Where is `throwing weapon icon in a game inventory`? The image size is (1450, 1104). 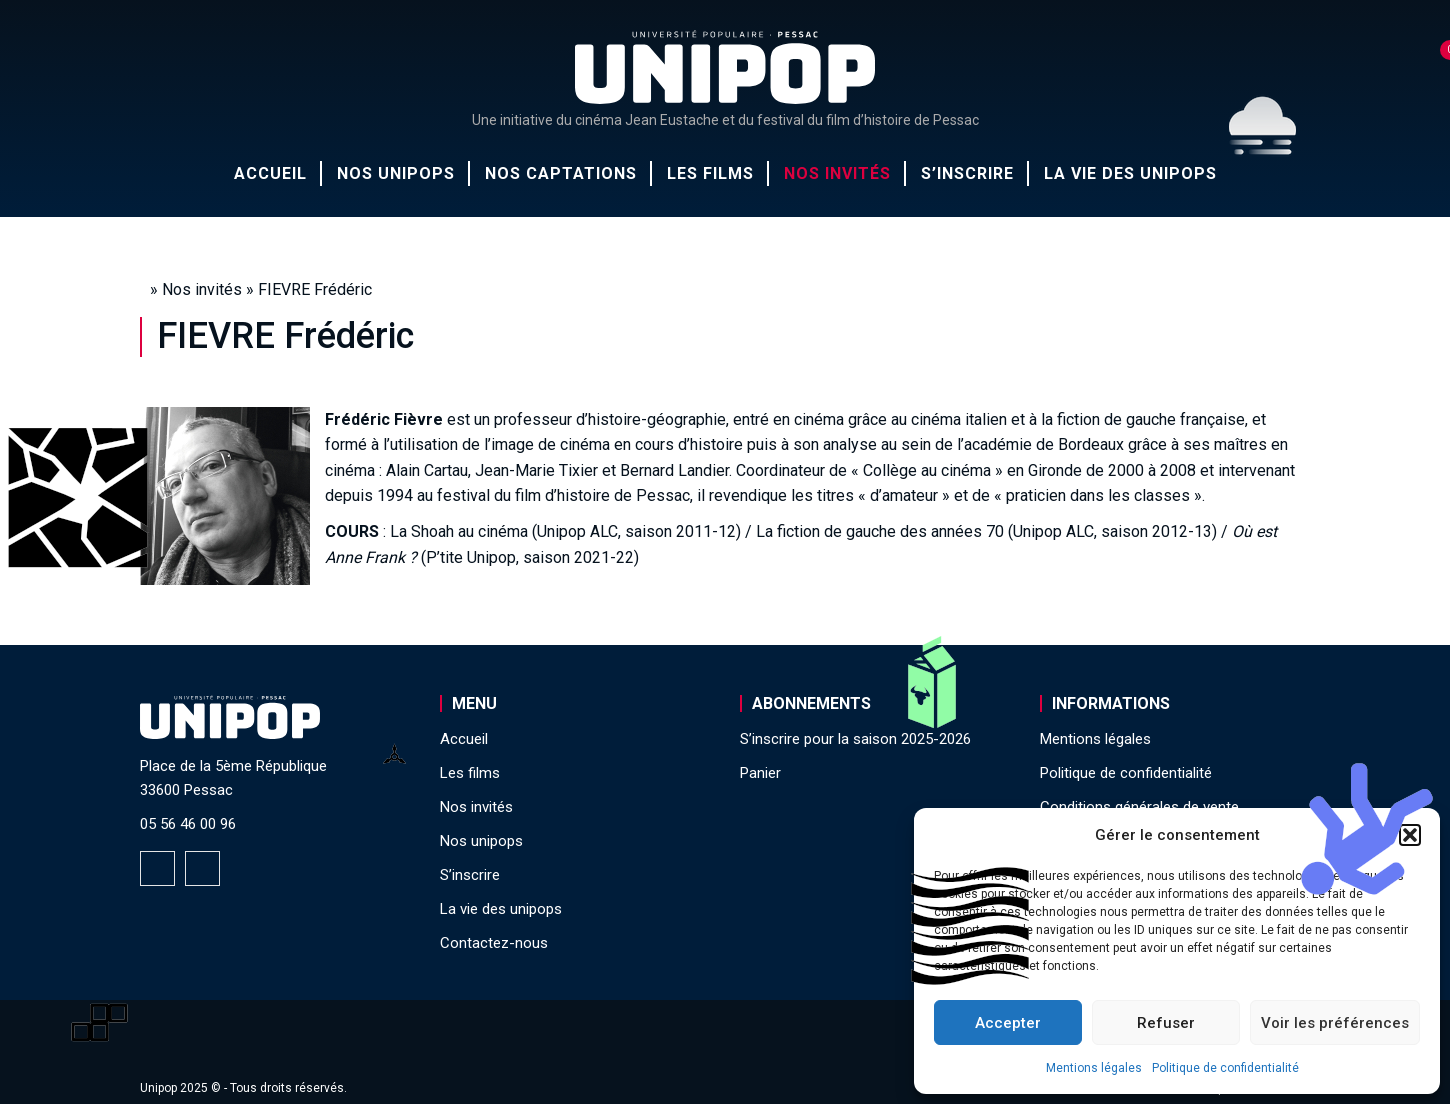
throwing weapon icon in a game inventory is located at coordinates (394, 753).